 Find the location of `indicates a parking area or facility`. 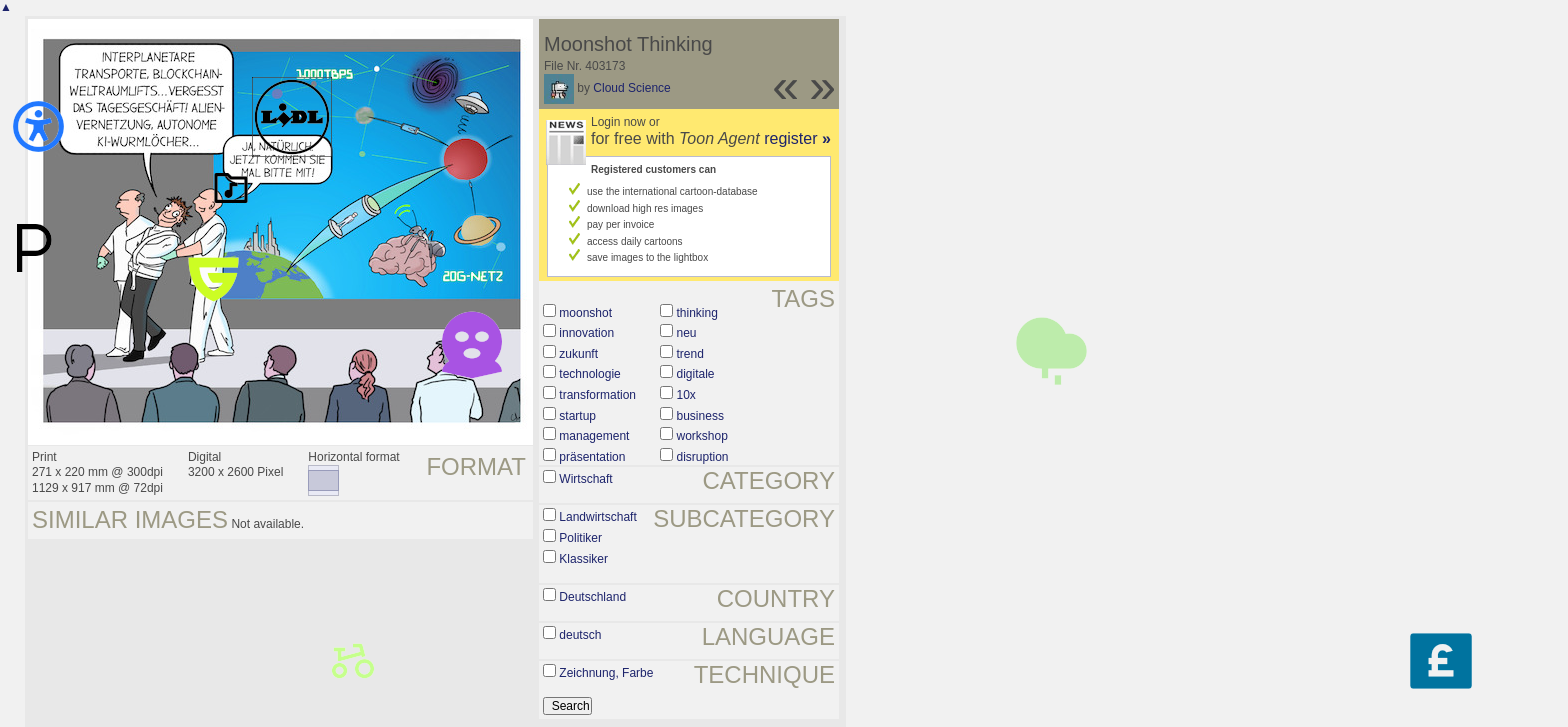

indicates a parking area or facility is located at coordinates (33, 248).